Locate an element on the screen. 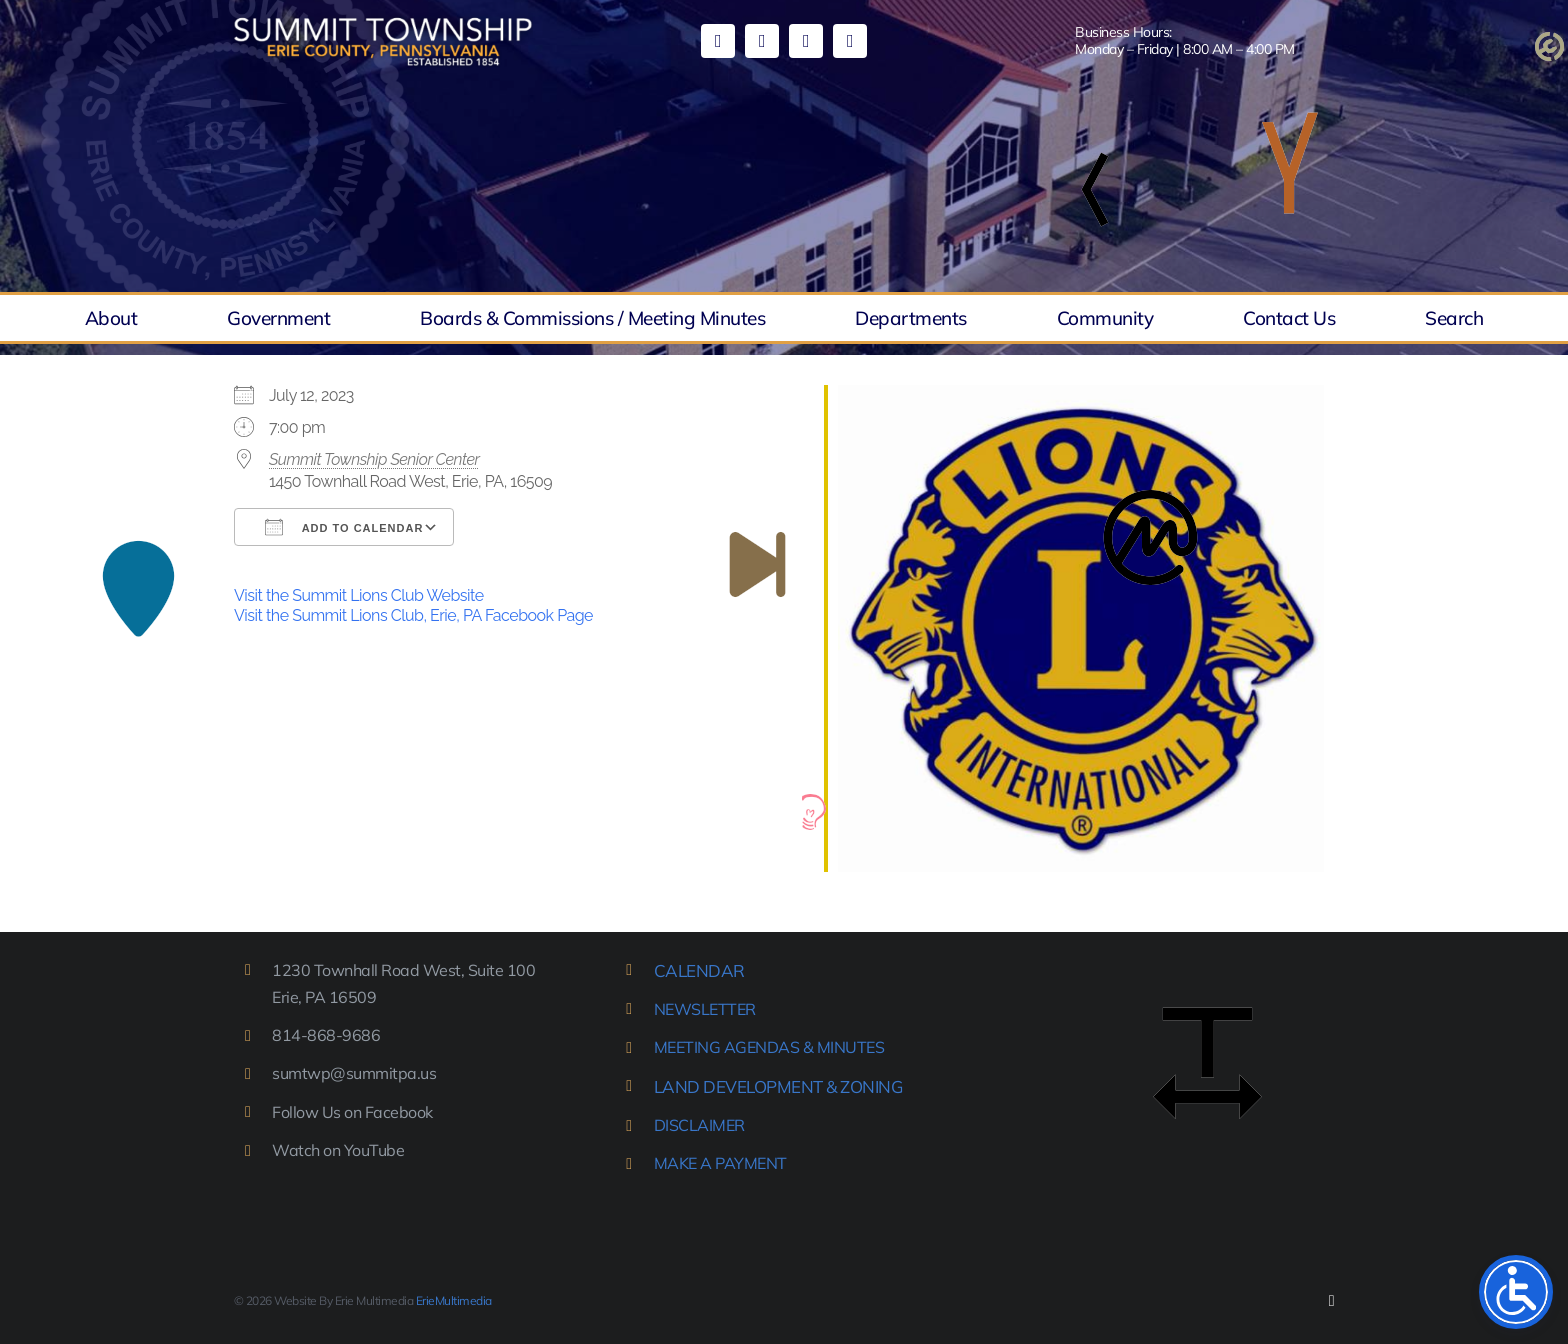 The image size is (1568, 1344). mark a location on the map is located at coordinates (138, 588).